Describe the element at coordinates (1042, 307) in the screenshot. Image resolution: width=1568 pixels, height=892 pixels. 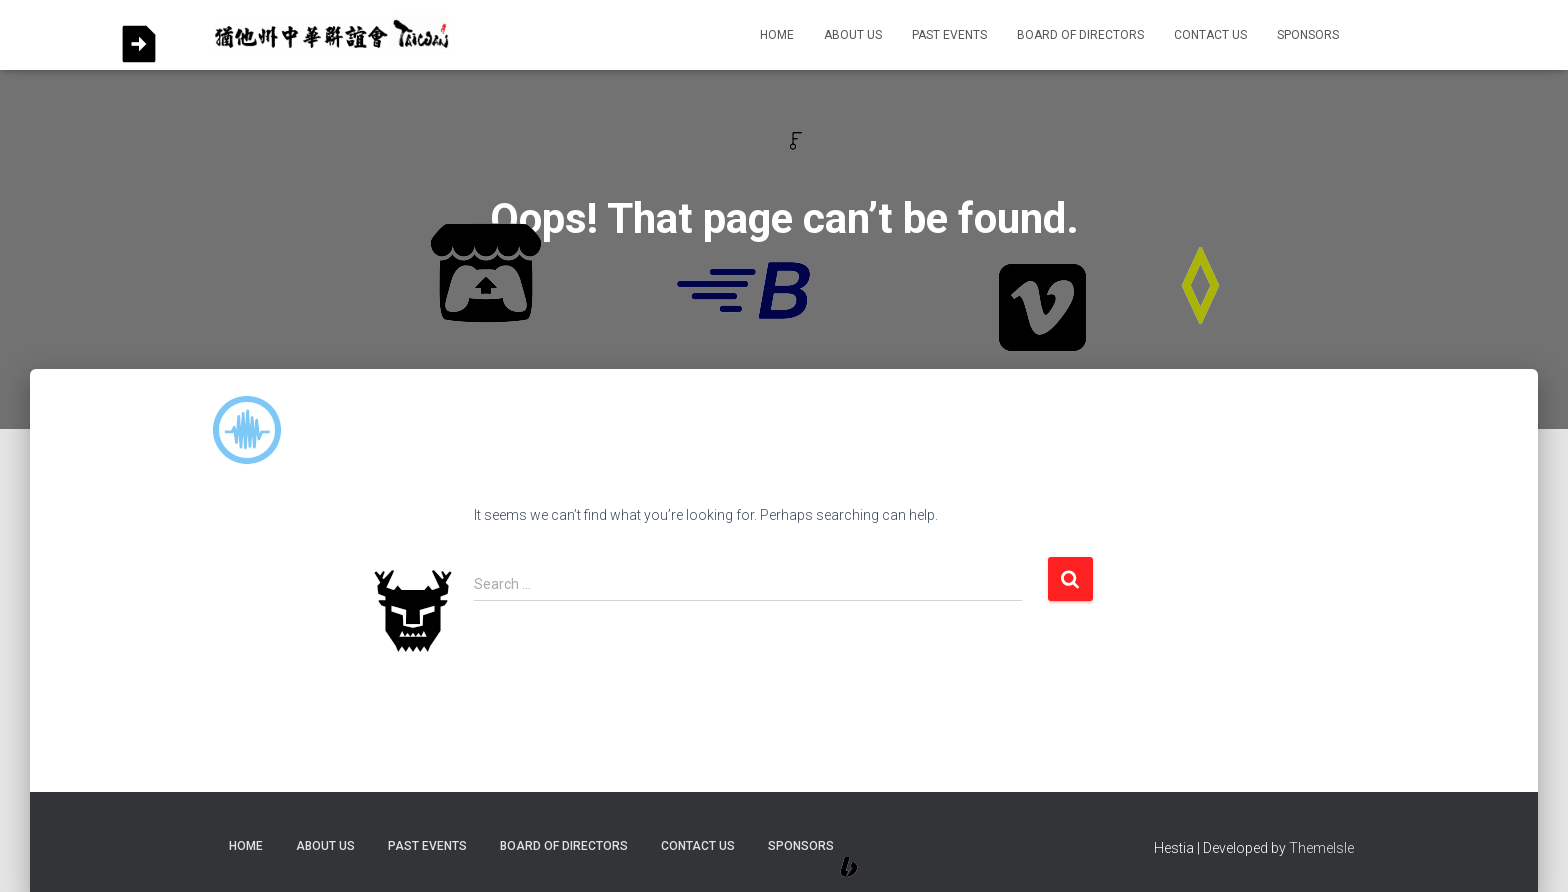
I see `open vimeo app or website` at that location.